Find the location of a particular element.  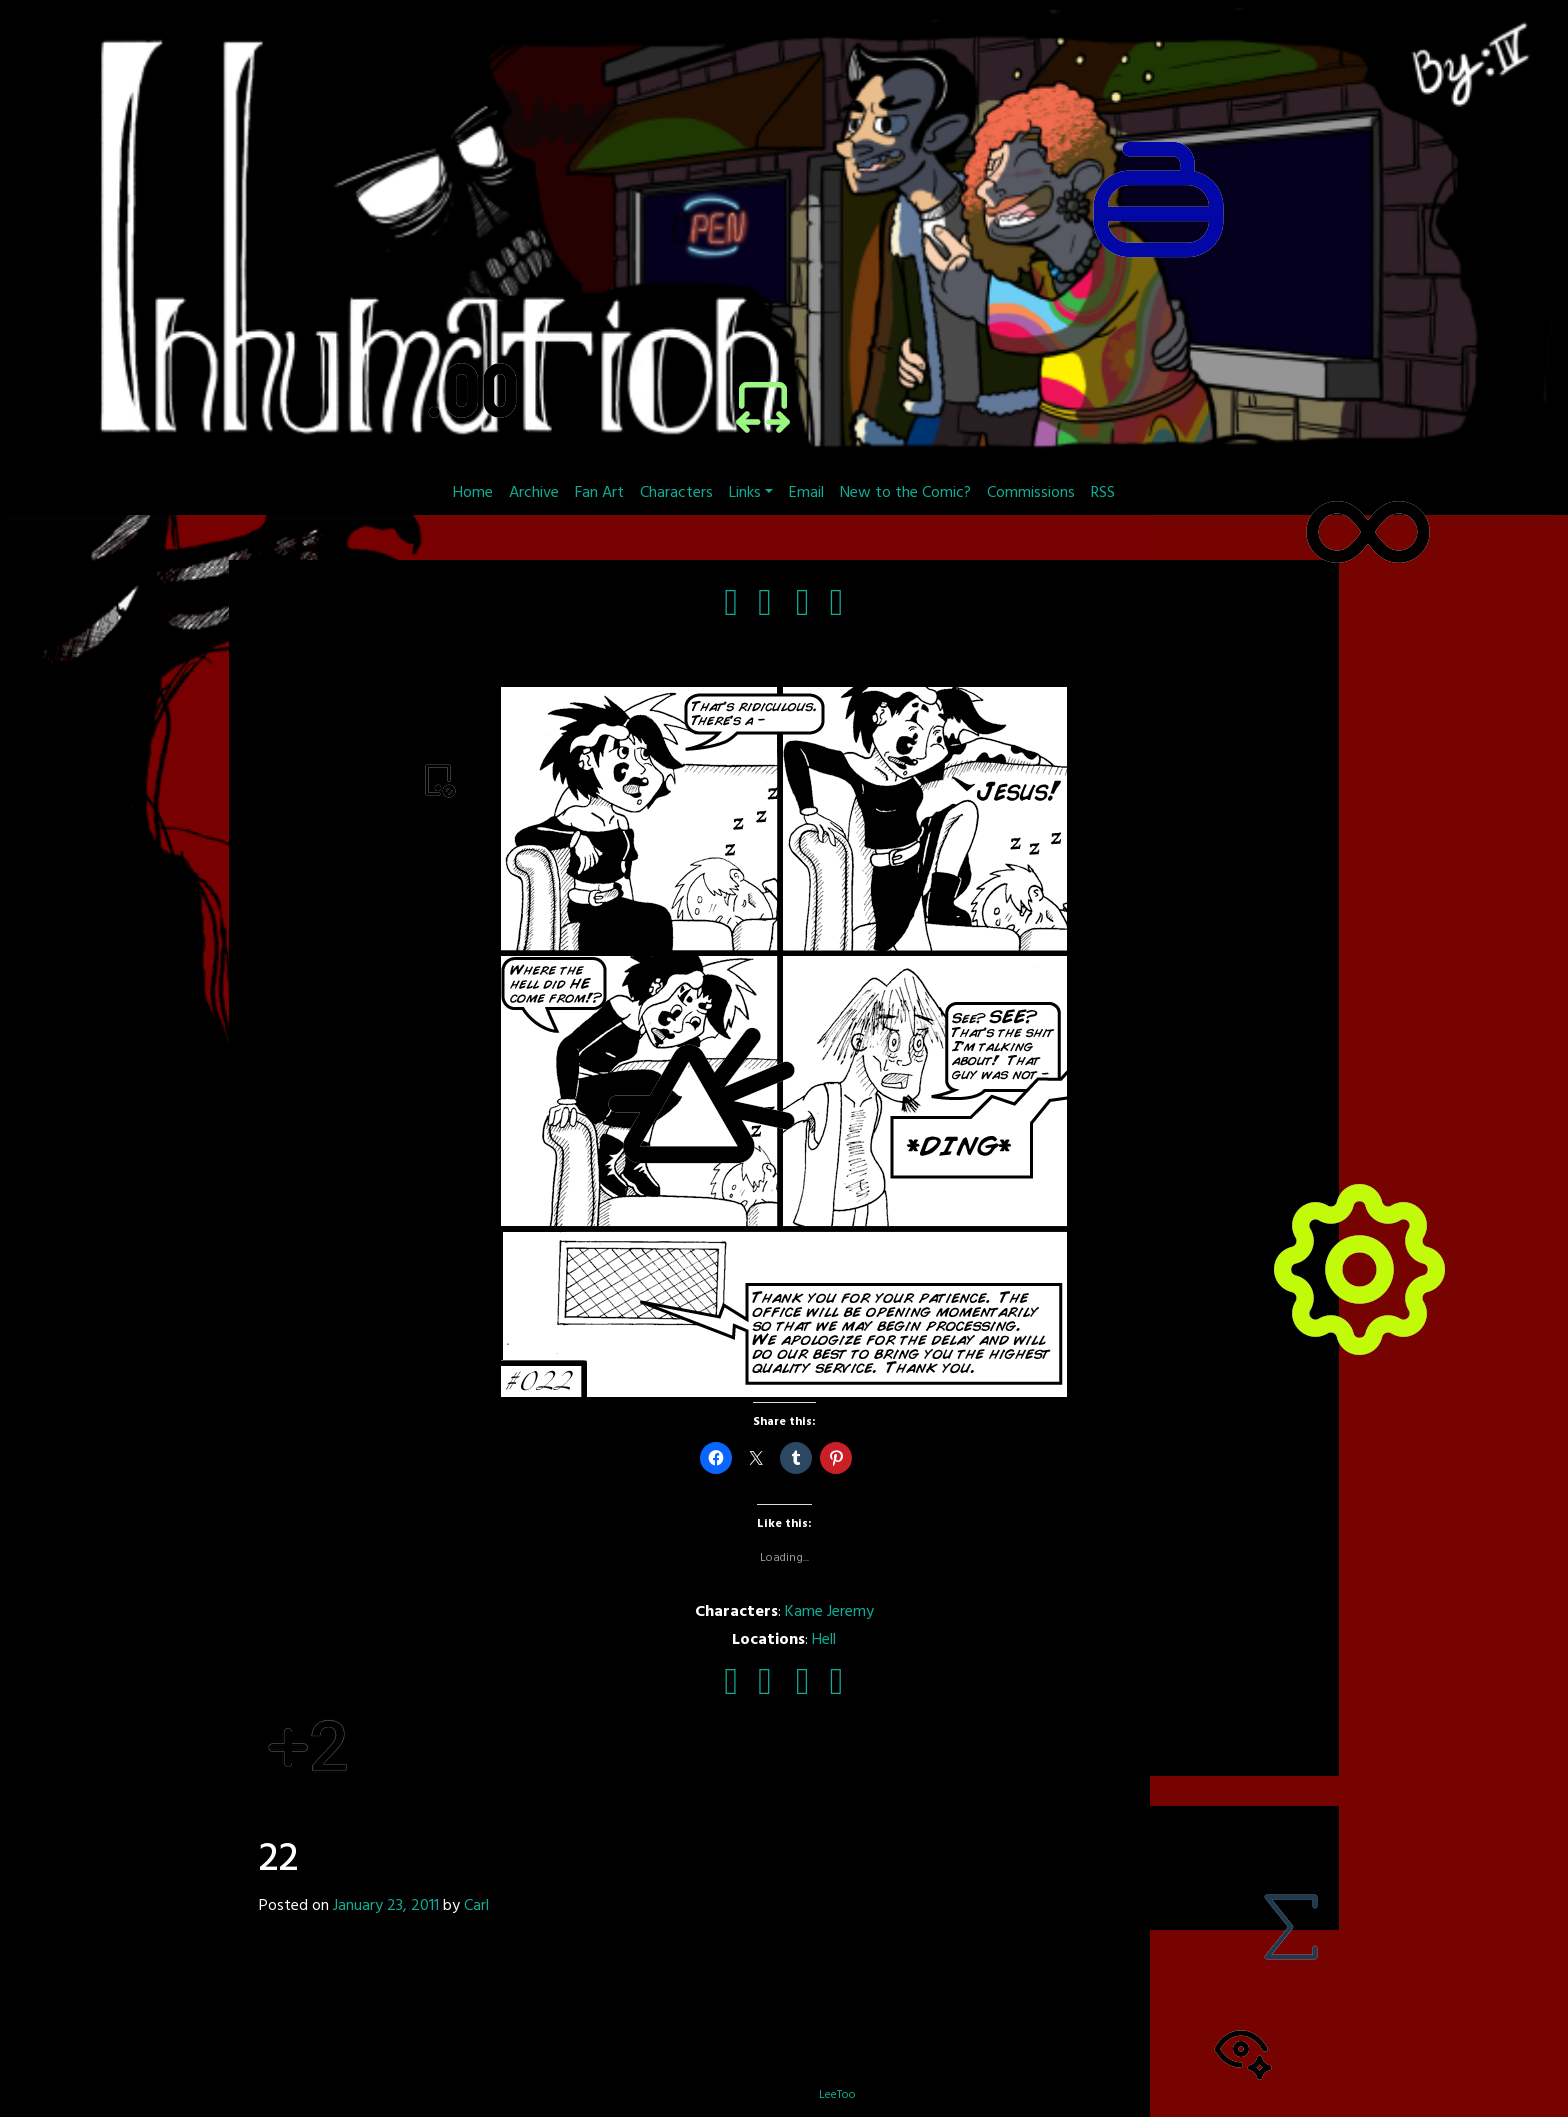

toggle decimal number formatting is located at coordinates (472, 390).